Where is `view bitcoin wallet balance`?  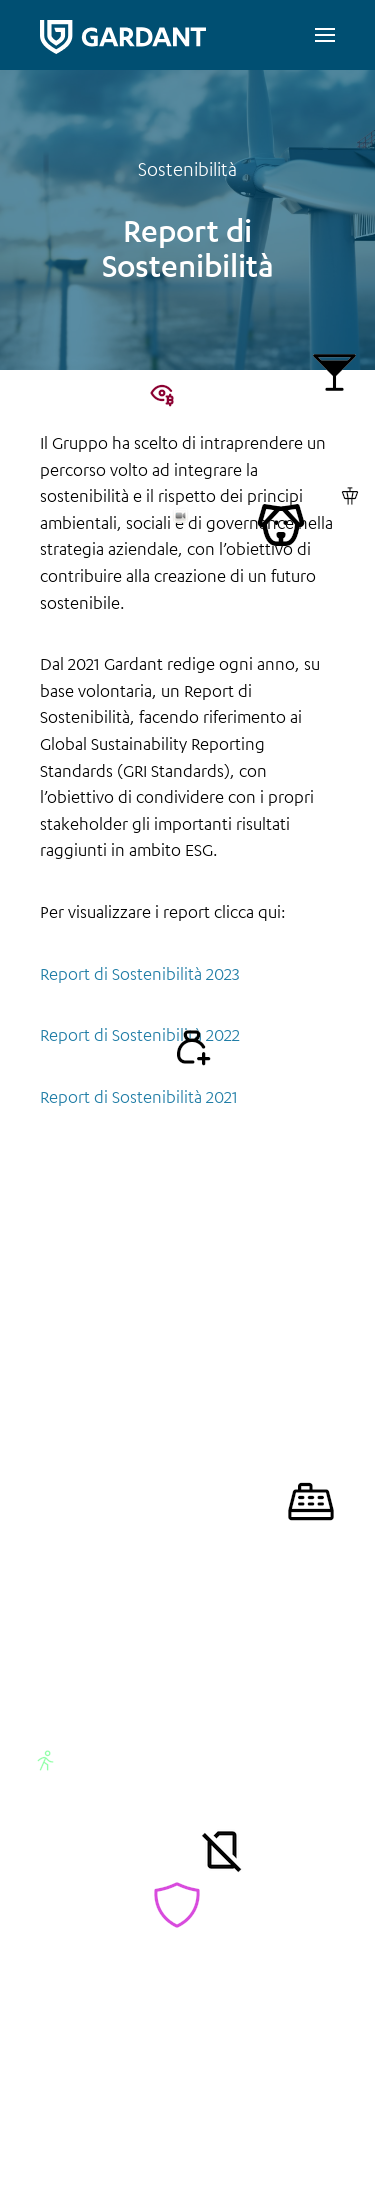
view bitcoin wallet balance is located at coordinates (162, 393).